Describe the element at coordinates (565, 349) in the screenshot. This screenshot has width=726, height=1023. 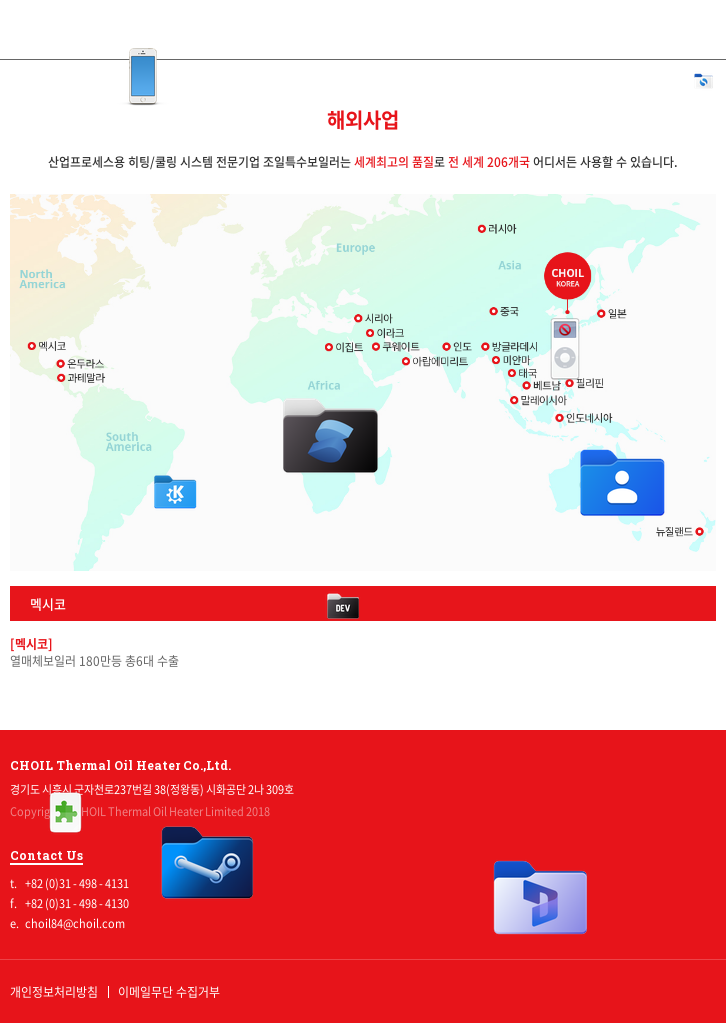
I see `iPod nano device (white) with sync or connection error` at that location.